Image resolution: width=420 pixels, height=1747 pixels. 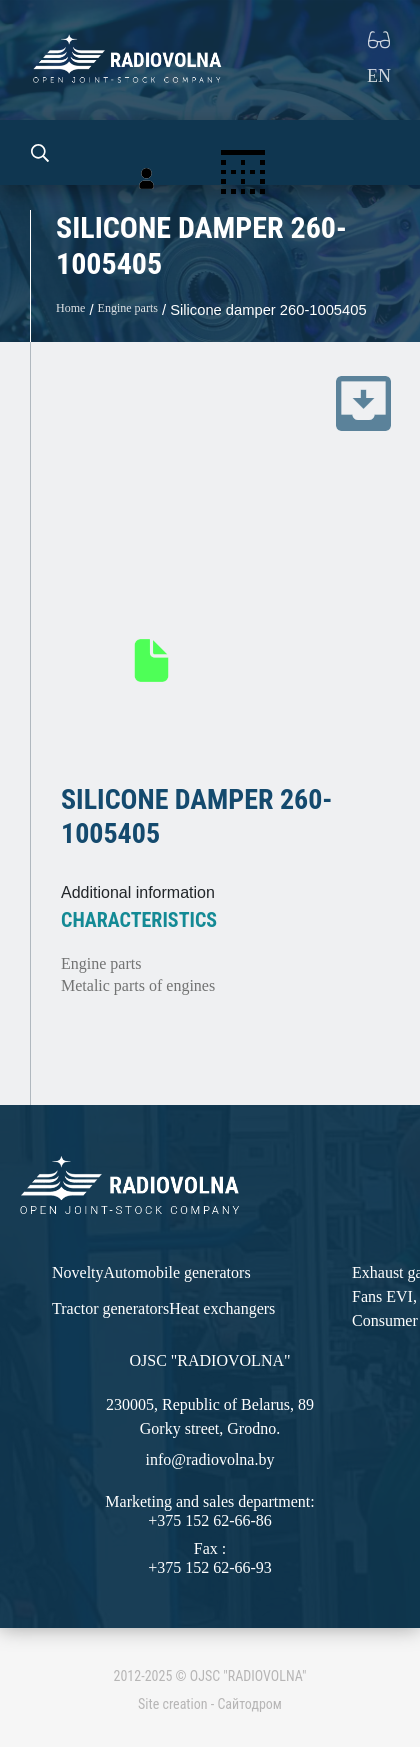 I want to click on download to inbox, so click(x=363, y=403).